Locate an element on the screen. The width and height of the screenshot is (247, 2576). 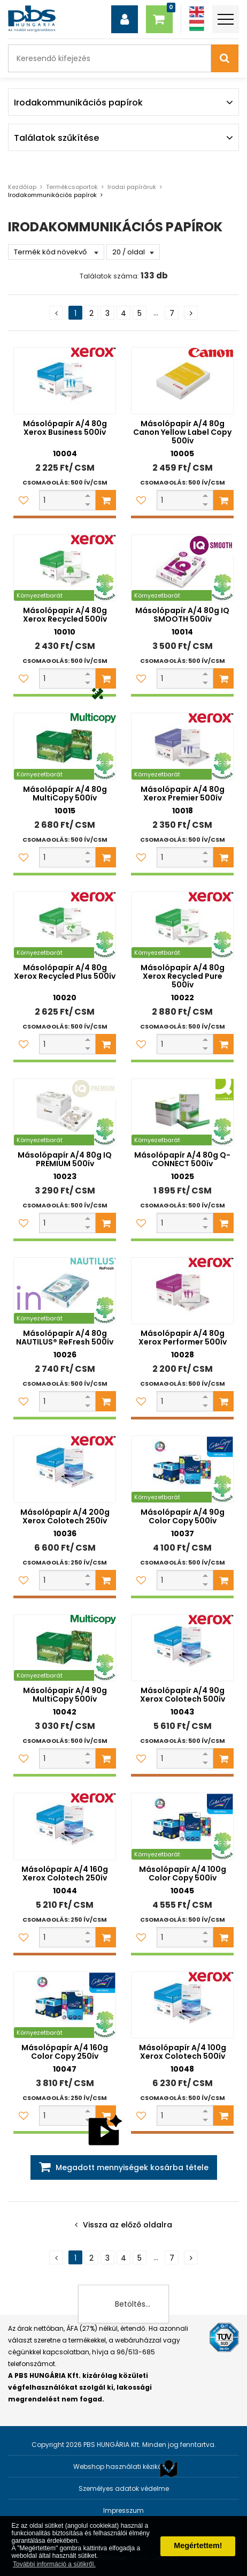
view map with pinned location is located at coordinates (168, 2468).